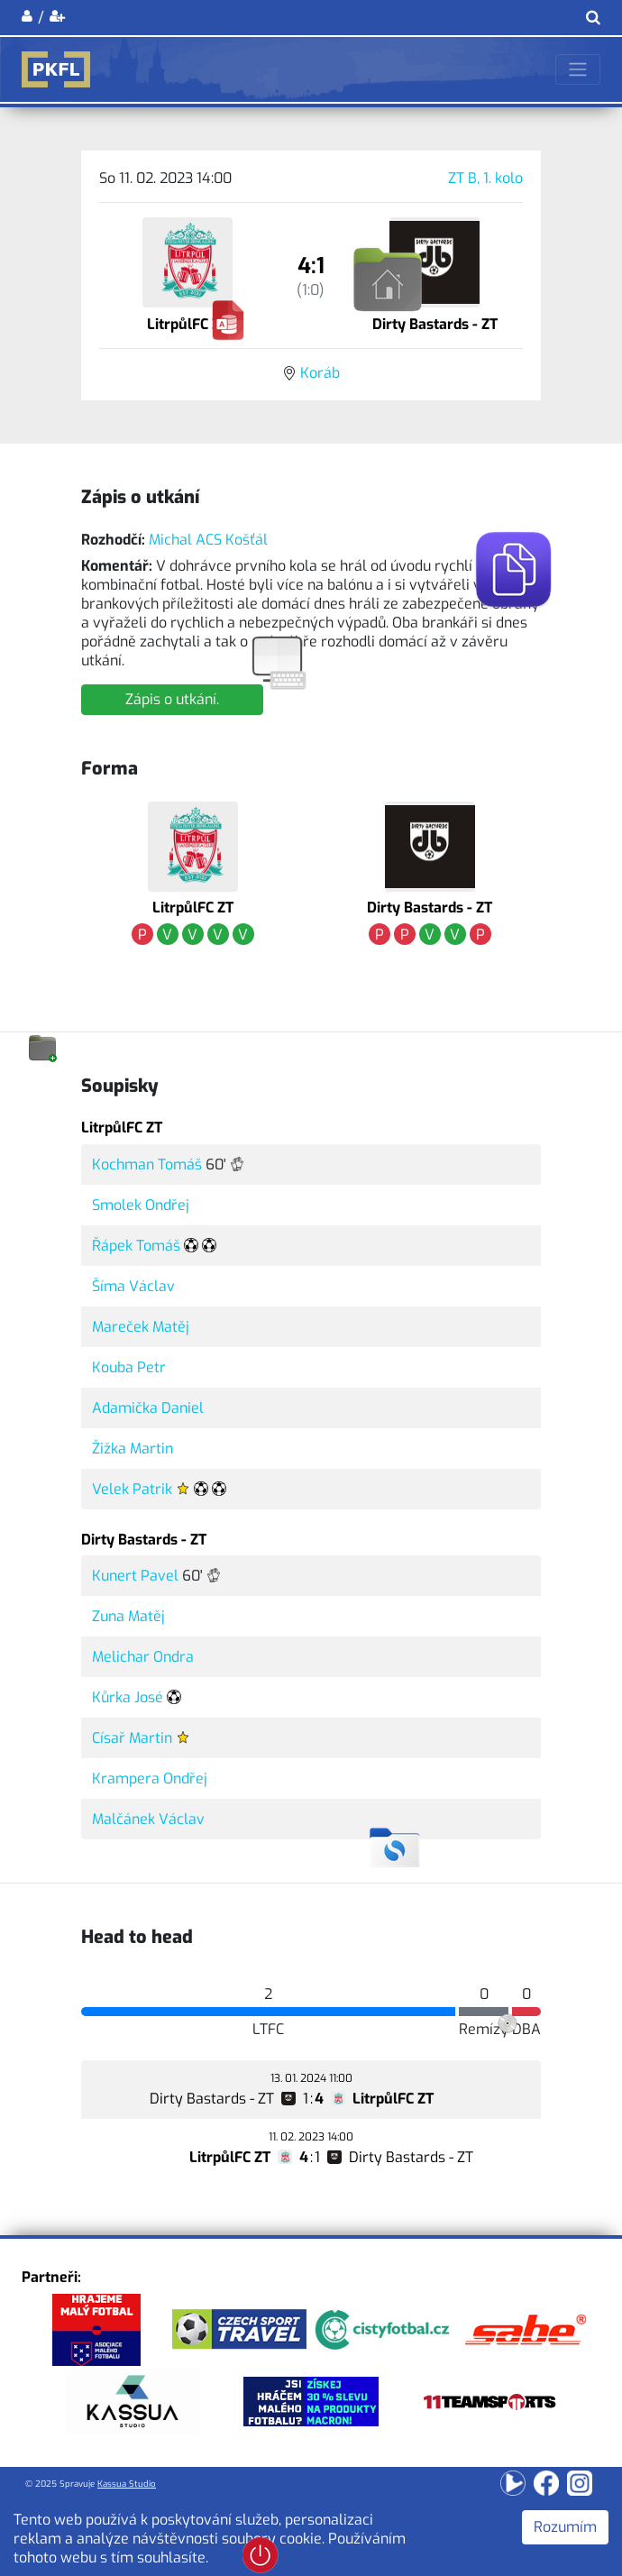 The width and height of the screenshot is (622, 2576). What do you see at coordinates (508, 2023) in the screenshot?
I see `unmount or eject a CD/DVD disc` at bounding box center [508, 2023].